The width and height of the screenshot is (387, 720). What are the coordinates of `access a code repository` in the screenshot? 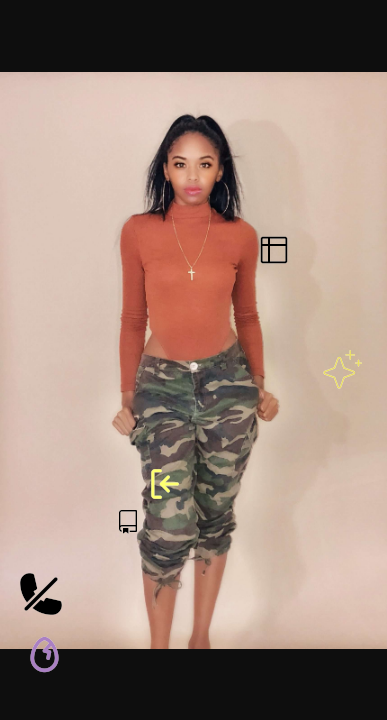 It's located at (128, 522).